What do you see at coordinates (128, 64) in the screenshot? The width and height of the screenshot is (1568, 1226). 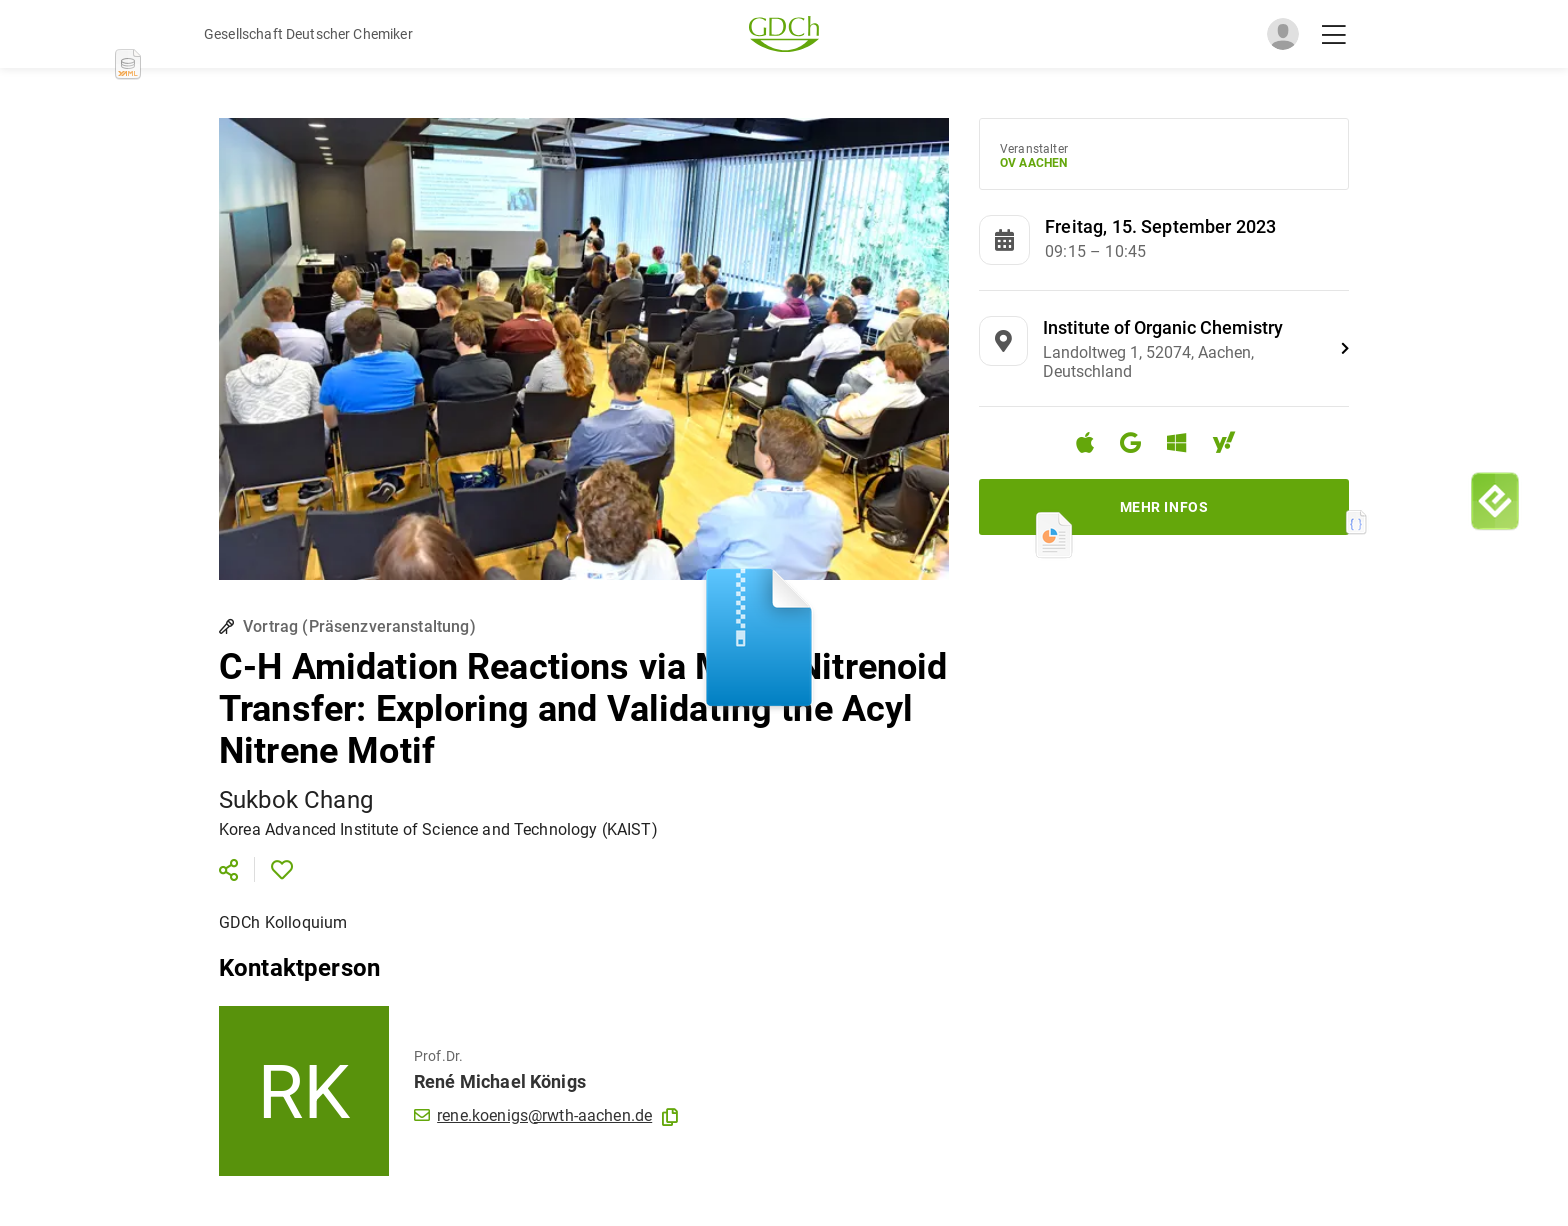 I see `a yaml configuration file` at bounding box center [128, 64].